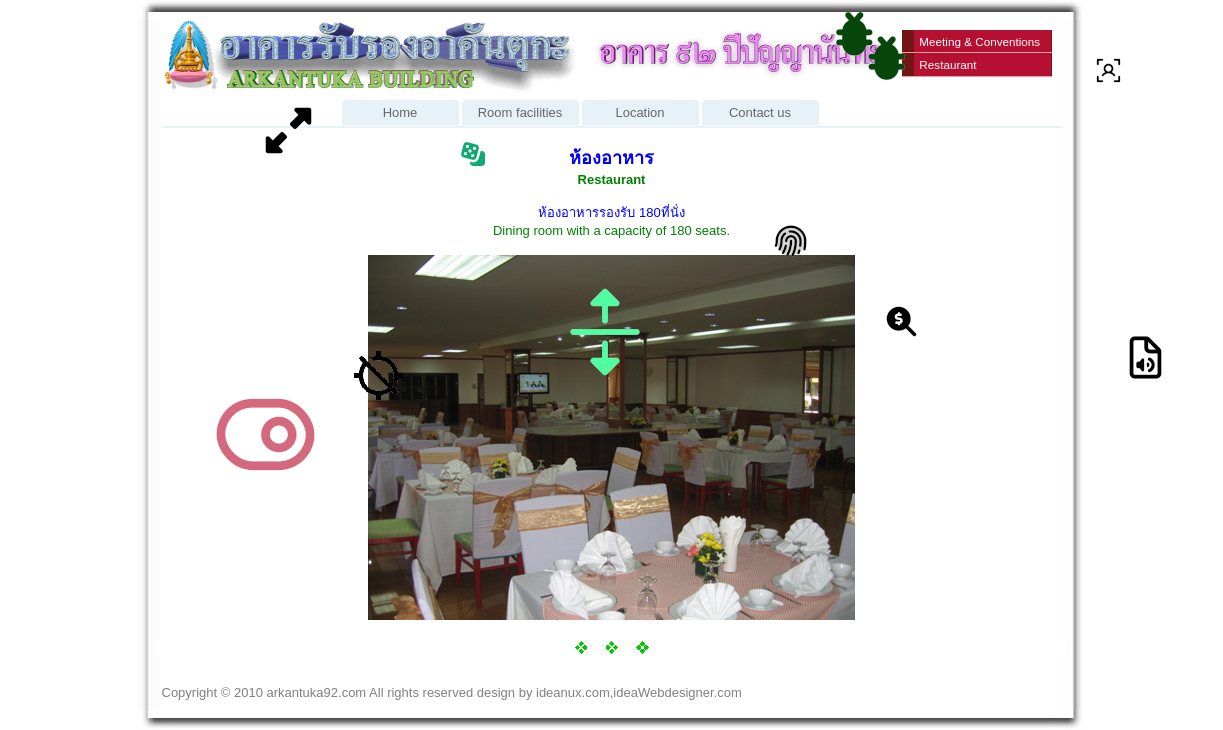 The image size is (1223, 730). Describe the element at coordinates (605, 332) in the screenshot. I see `expand content vertically` at that location.